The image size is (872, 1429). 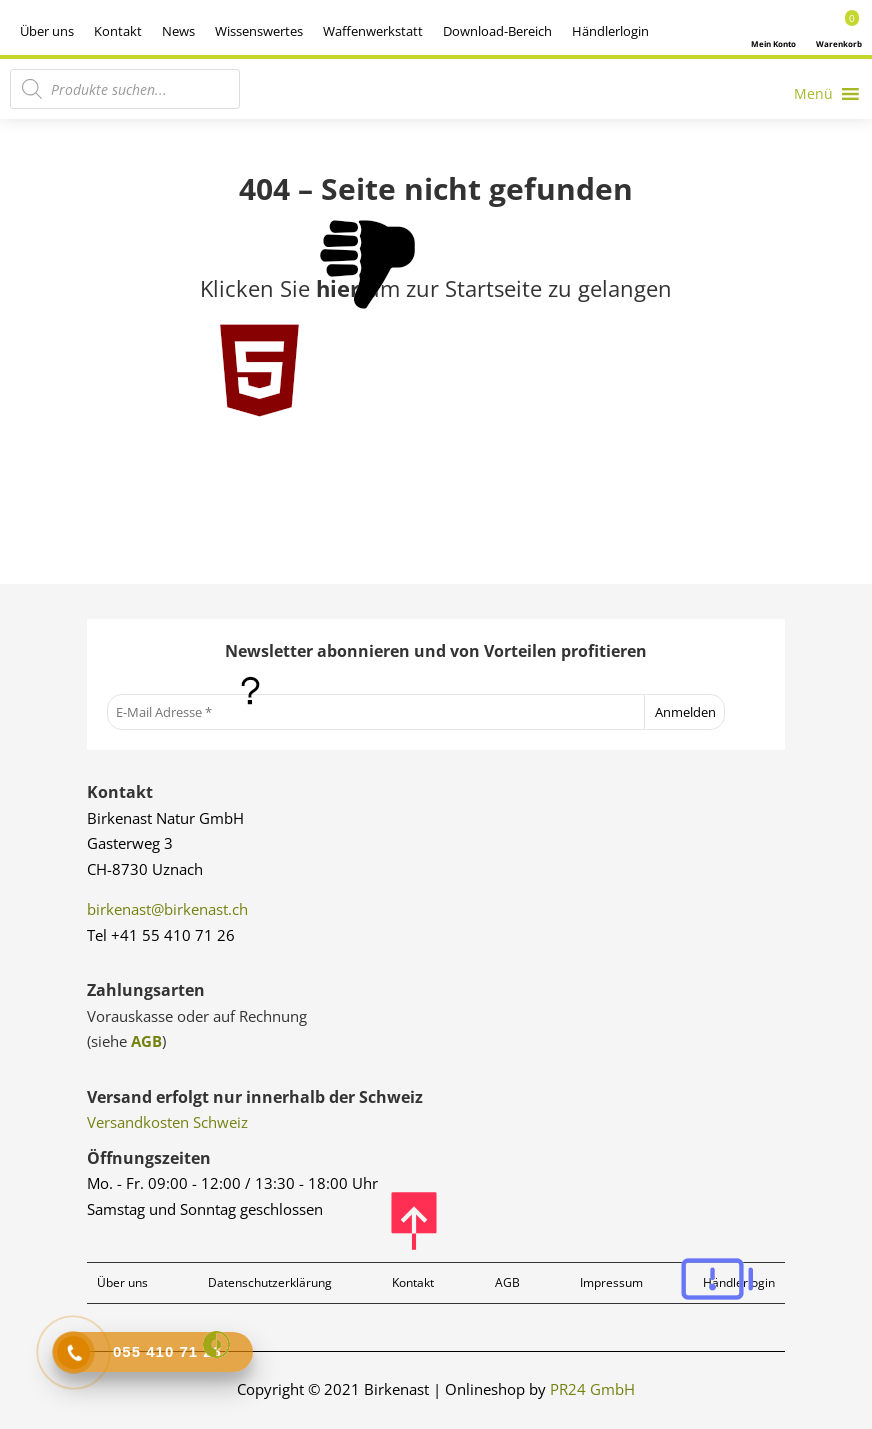 What do you see at coordinates (414, 1221) in the screenshot?
I see `upload or push content to a server` at bounding box center [414, 1221].